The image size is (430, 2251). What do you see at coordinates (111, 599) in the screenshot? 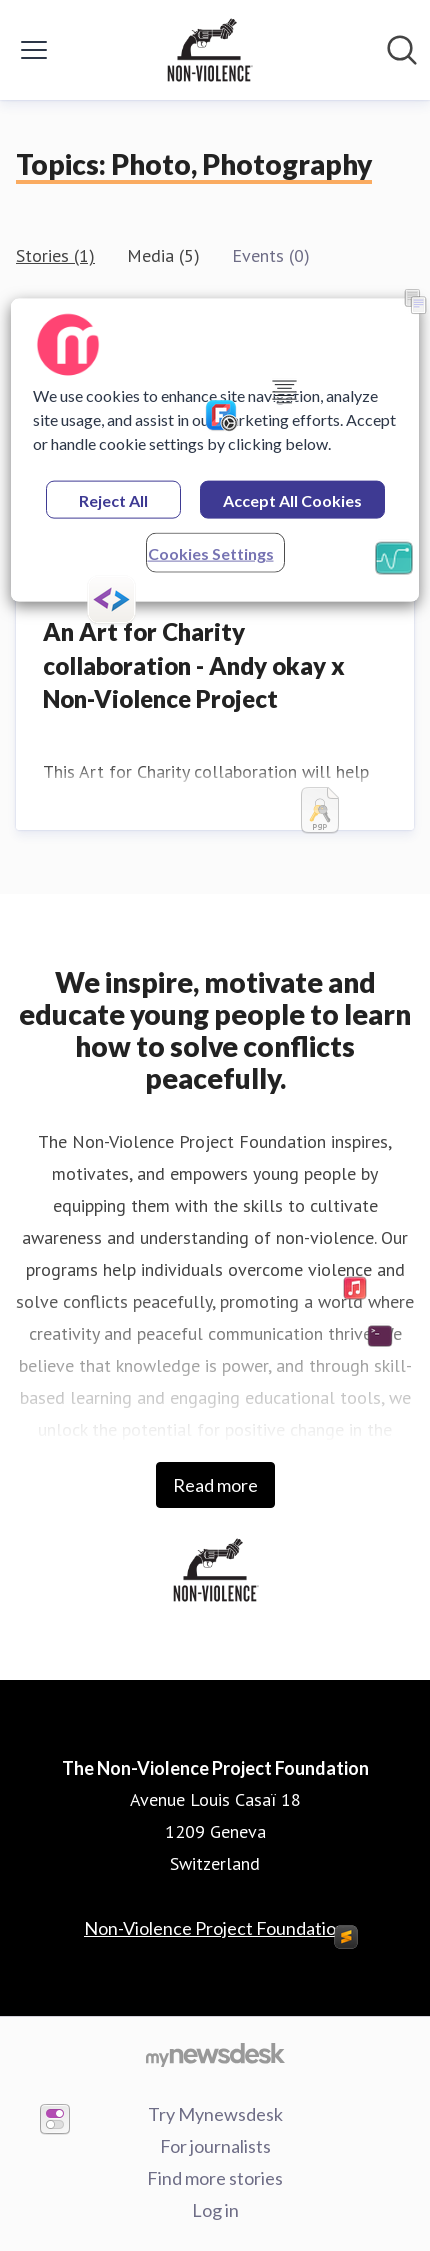
I see `open smartgit version control client` at bounding box center [111, 599].